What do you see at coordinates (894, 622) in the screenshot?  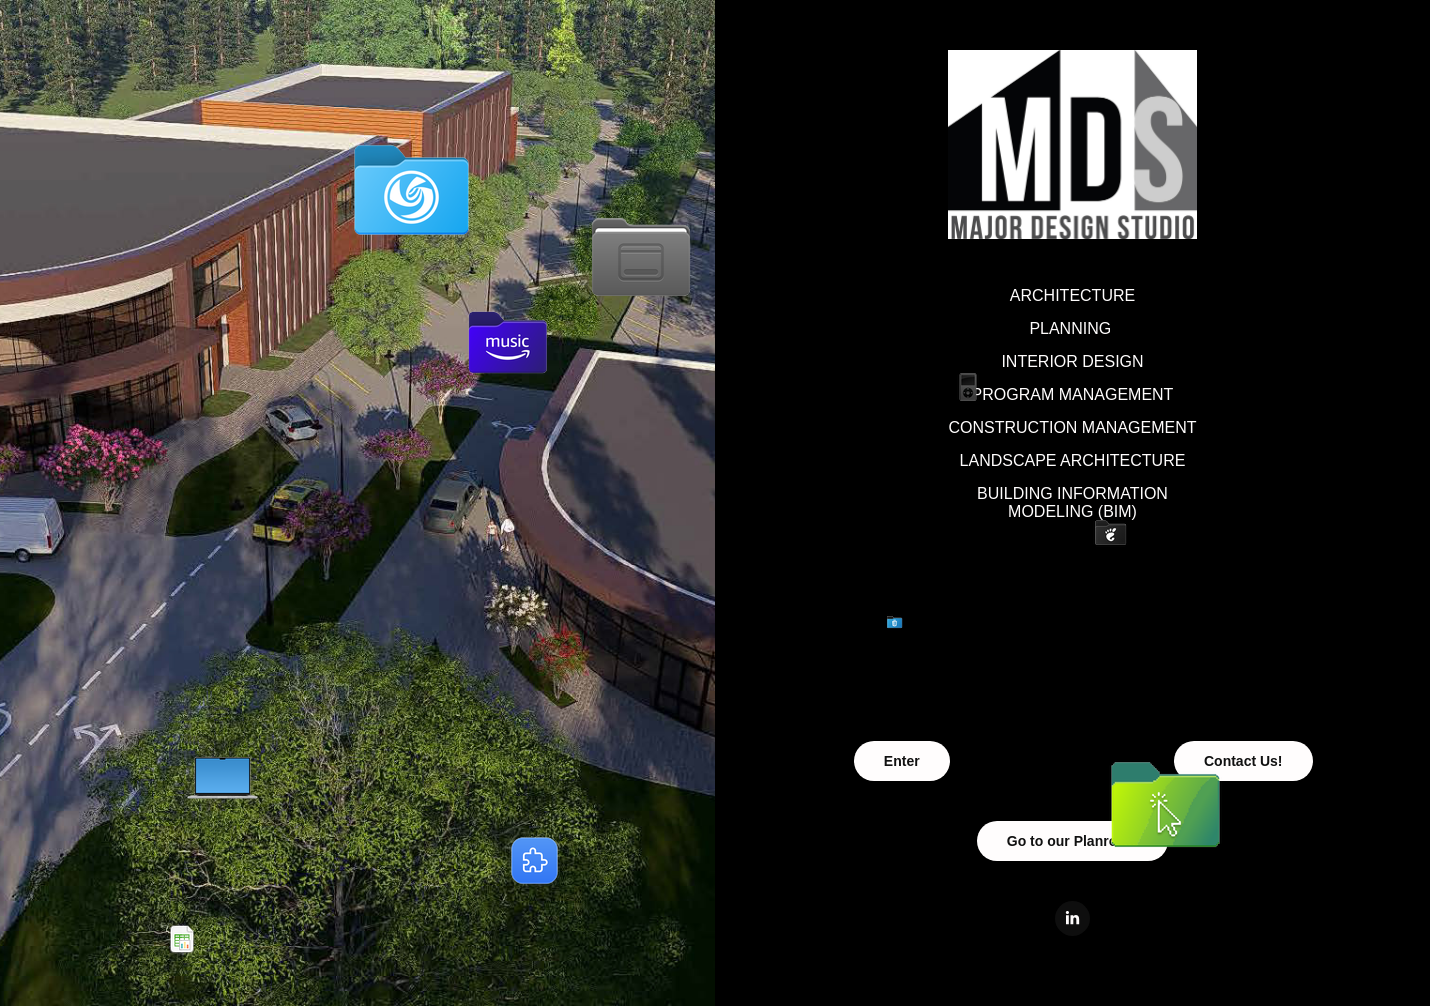 I see `open folder containing CSS stylesheets` at bounding box center [894, 622].